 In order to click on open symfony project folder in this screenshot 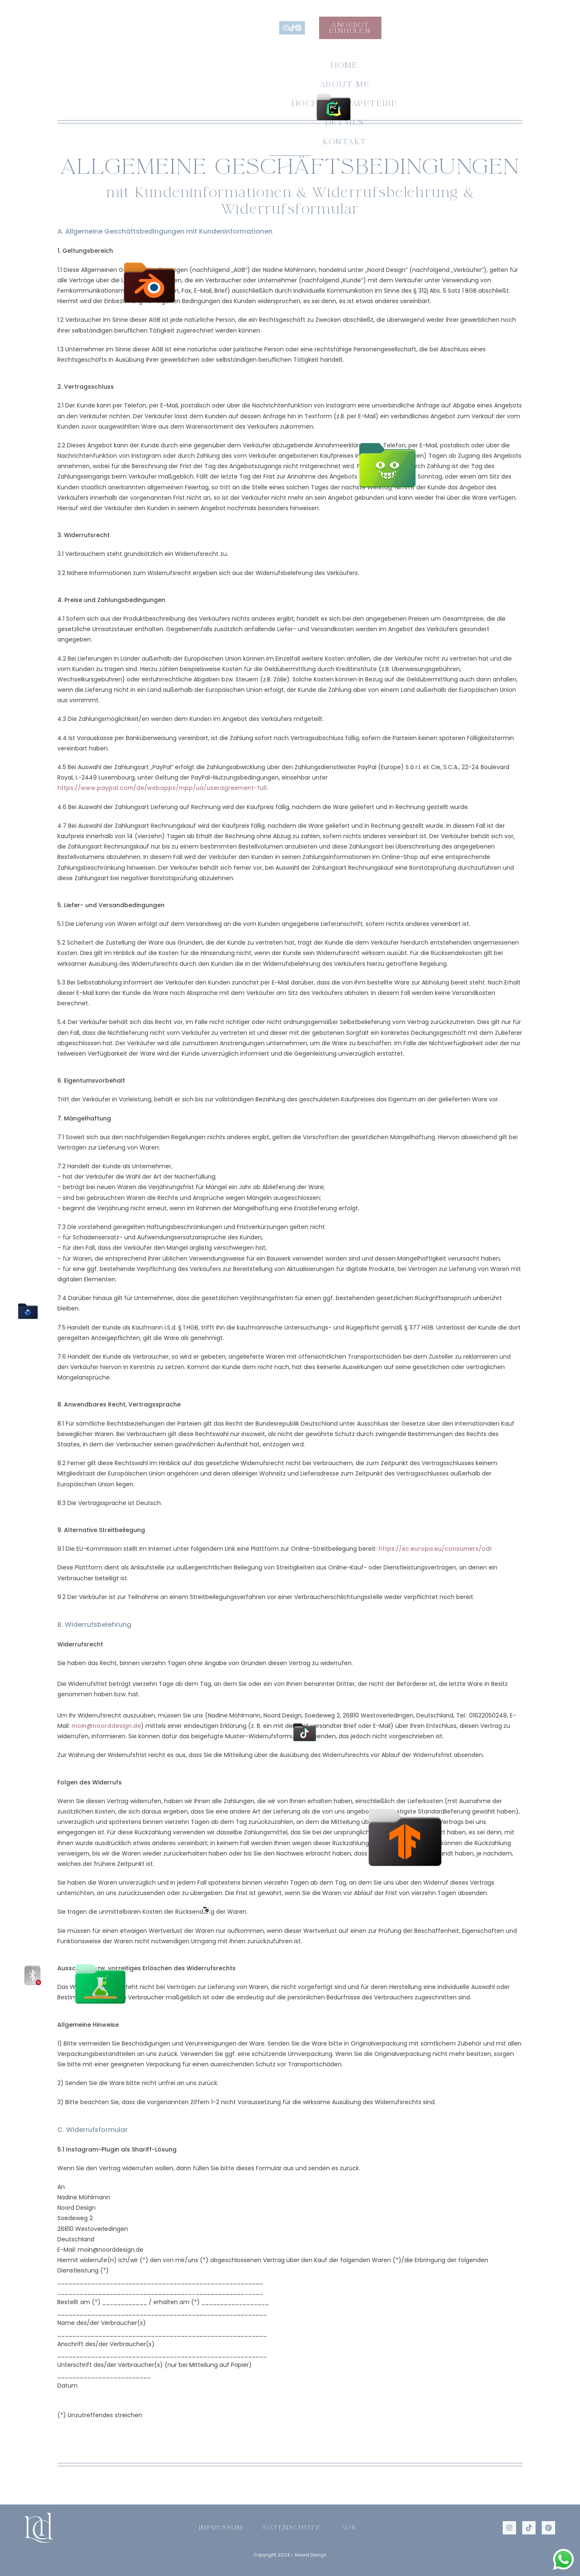, I will do `click(207, 1910)`.